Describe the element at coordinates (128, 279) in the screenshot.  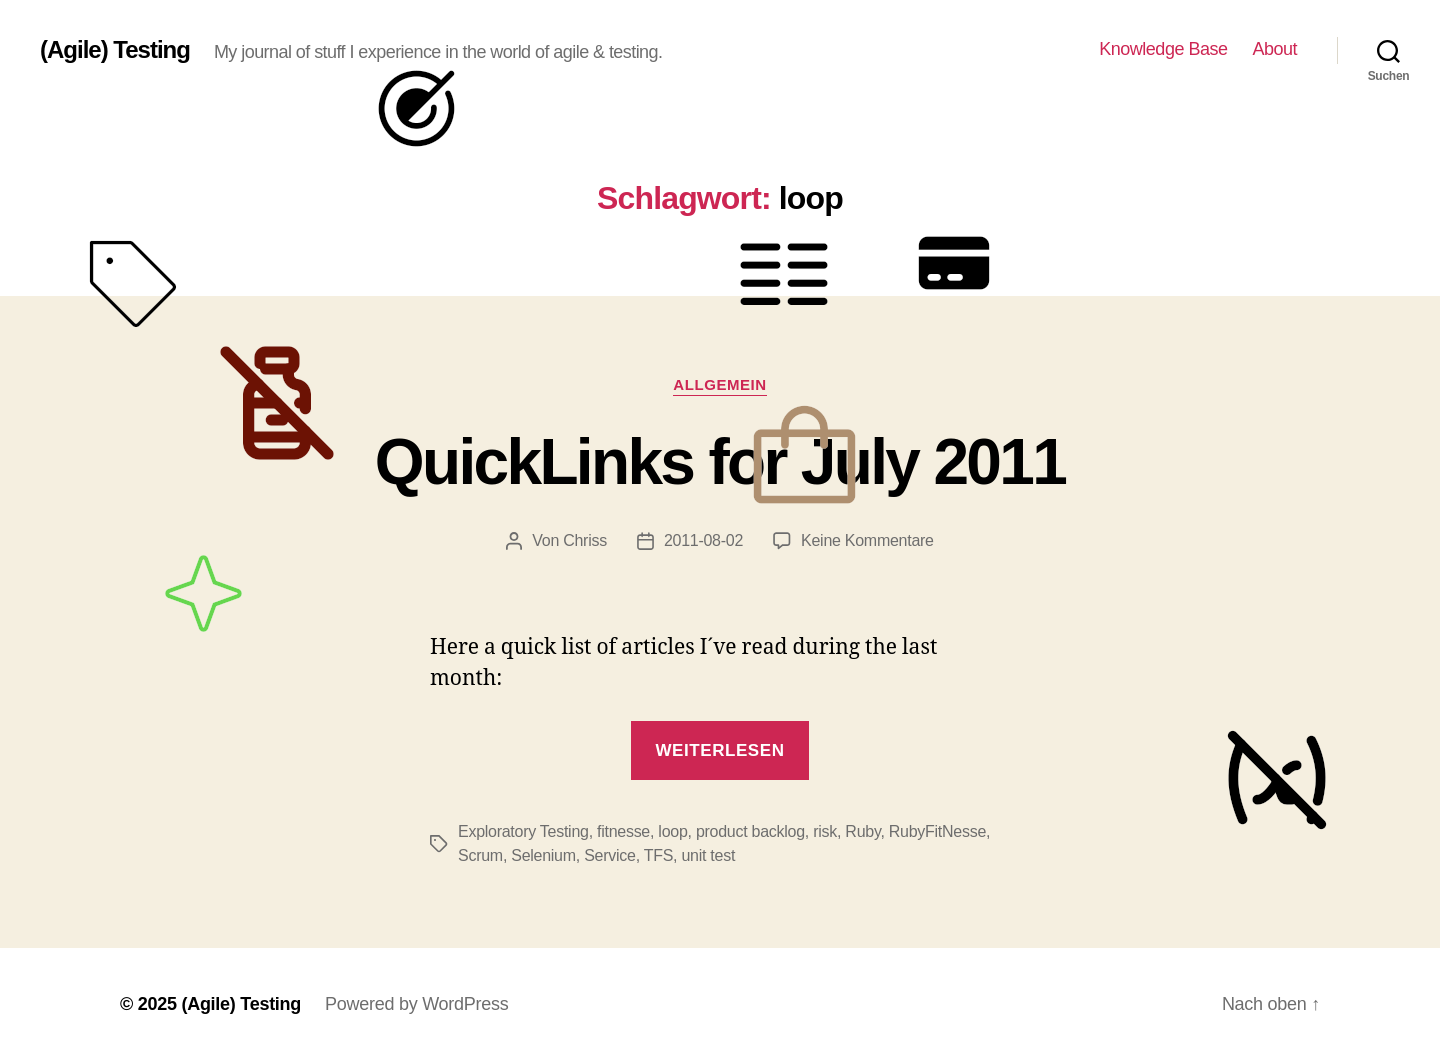
I see `add or manage tags for an item` at that location.